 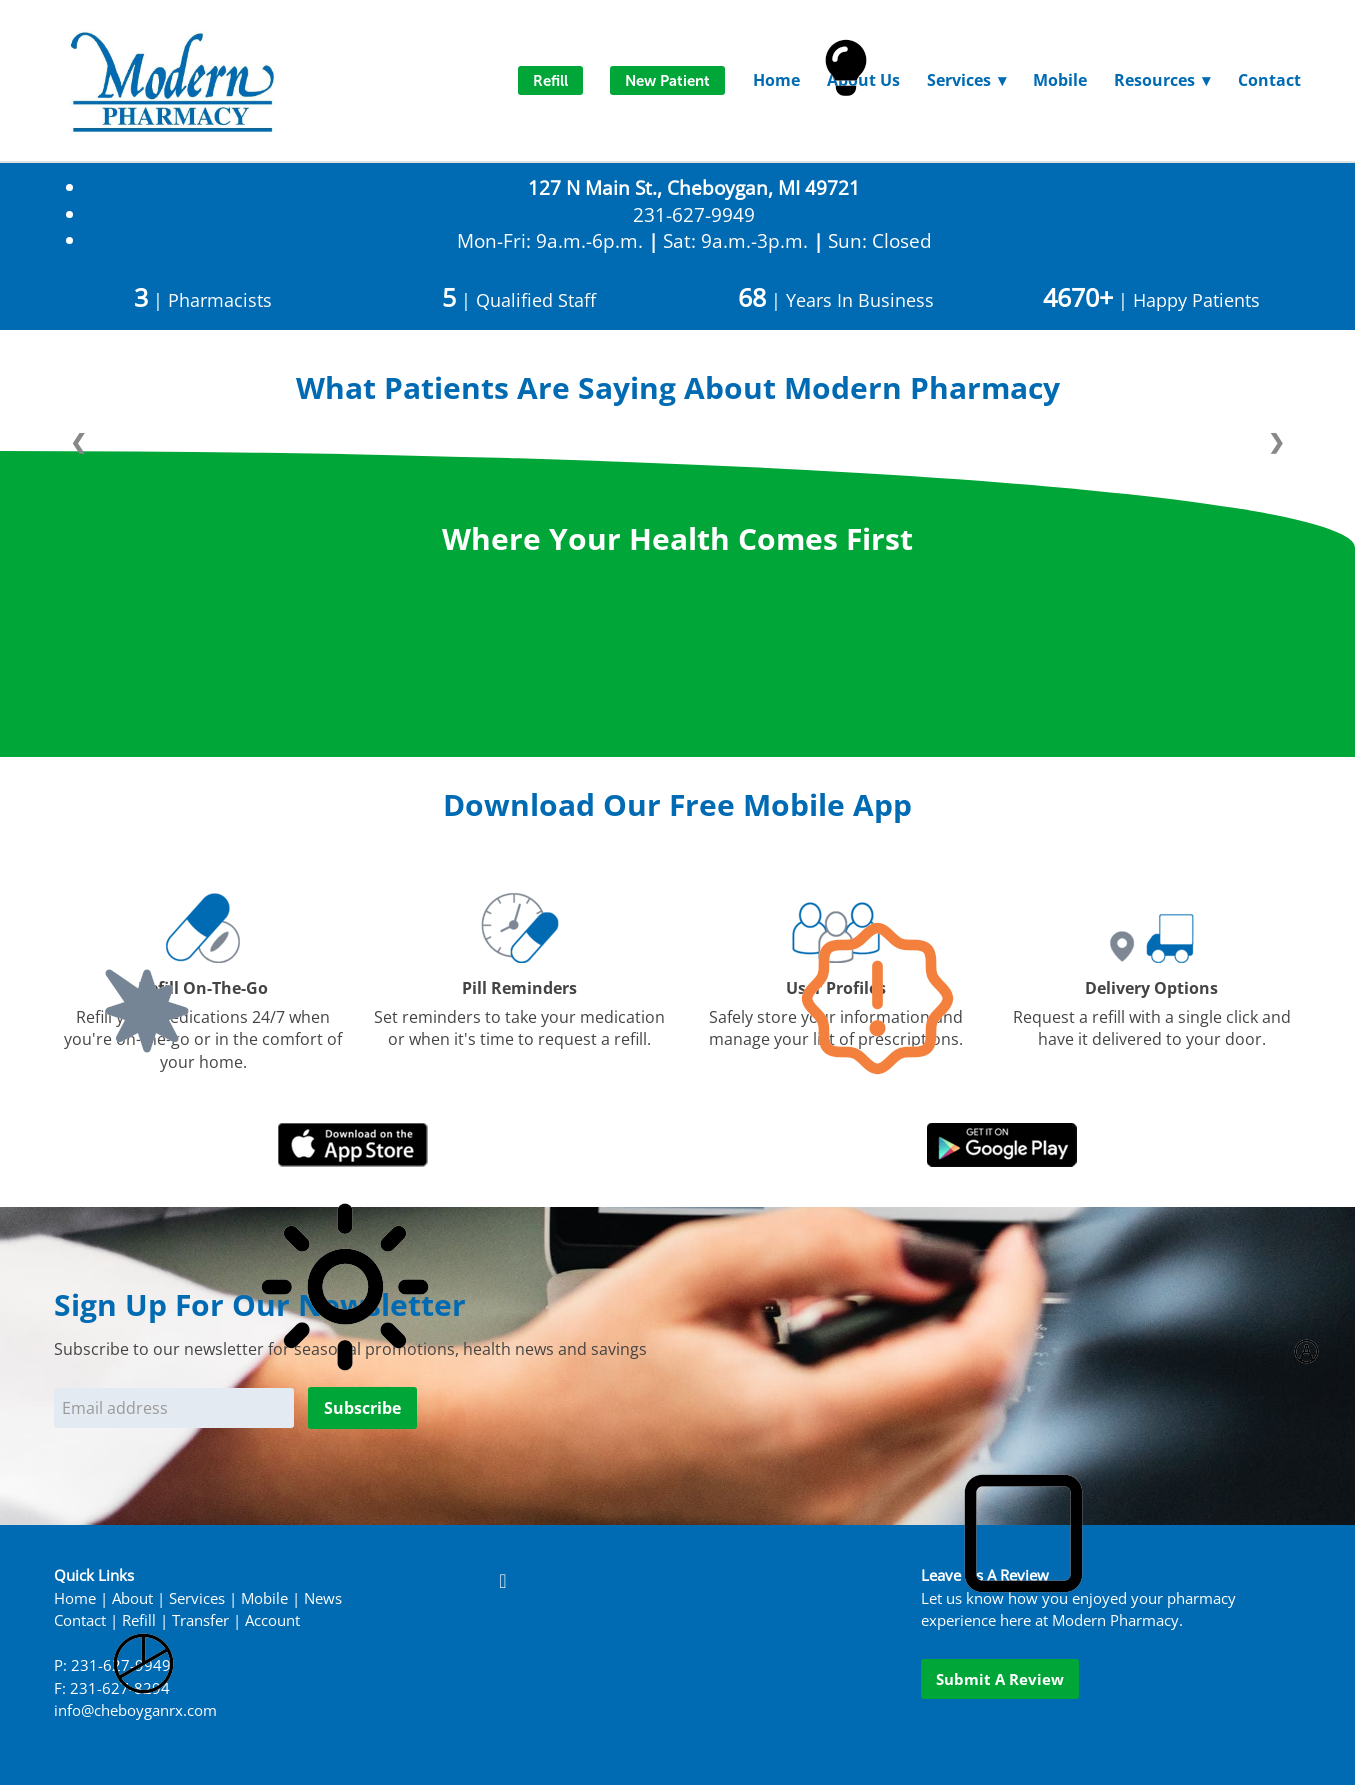 What do you see at coordinates (1306, 1351) in the screenshot?
I see `select marker or highlighter tool` at bounding box center [1306, 1351].